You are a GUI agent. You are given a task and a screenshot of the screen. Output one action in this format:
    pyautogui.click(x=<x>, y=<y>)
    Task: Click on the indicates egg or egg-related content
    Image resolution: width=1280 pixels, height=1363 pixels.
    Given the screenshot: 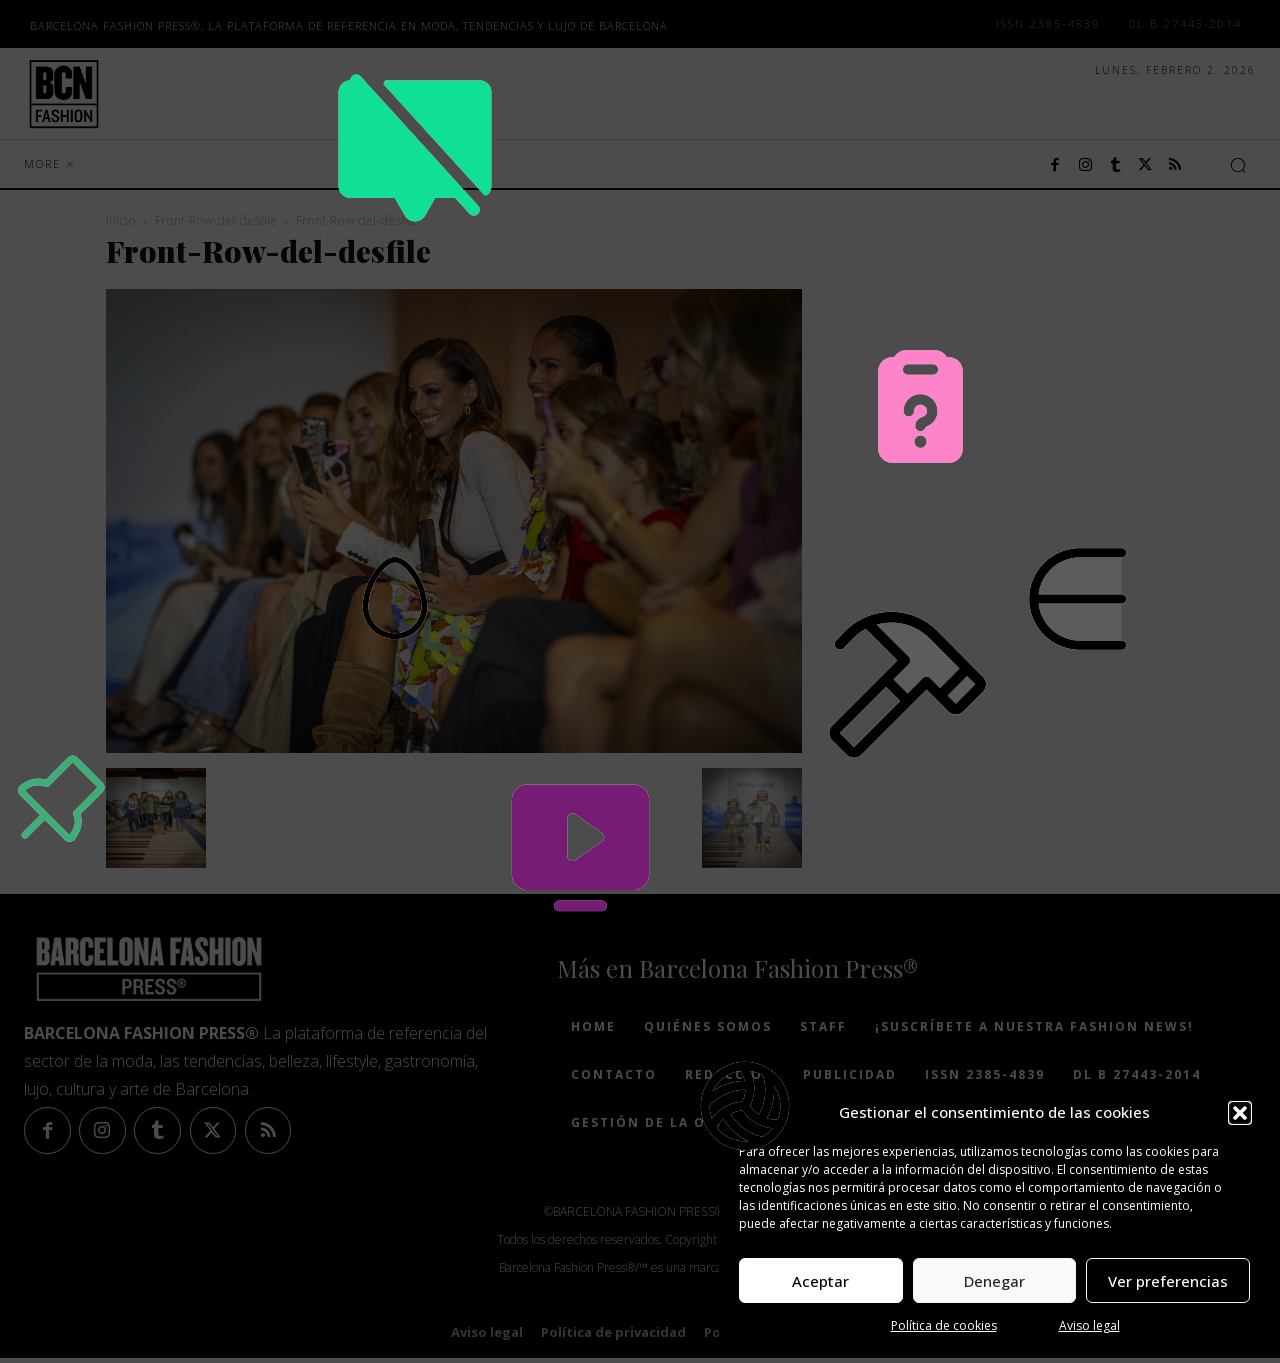 What is the action you would take?
    pyautogui.click(x=395, y=598)
    